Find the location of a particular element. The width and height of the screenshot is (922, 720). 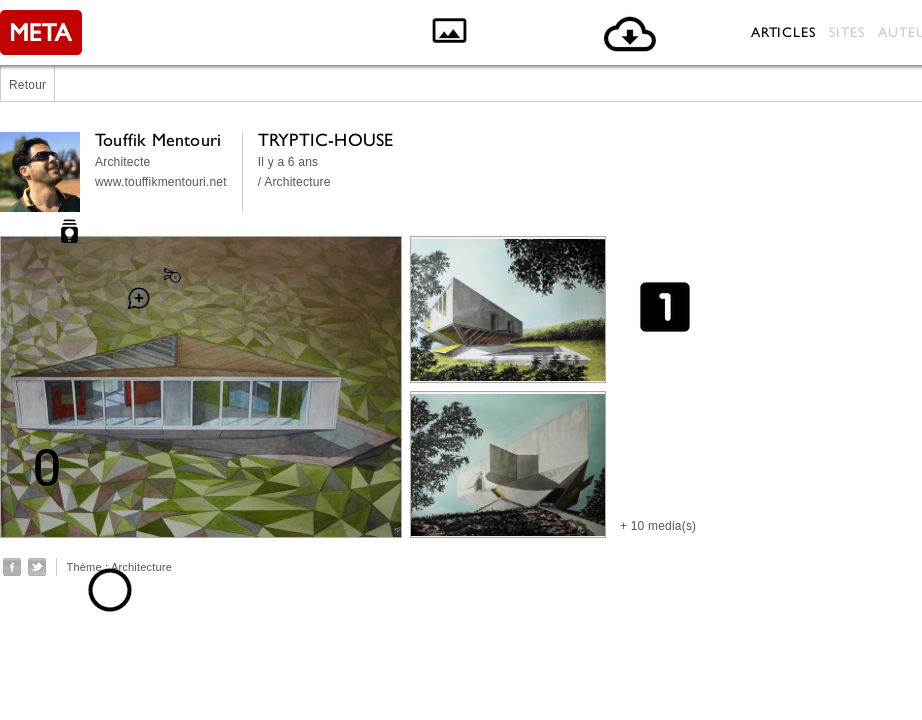

view panorama or wide-angle photo is located at coordinates (449, 30).